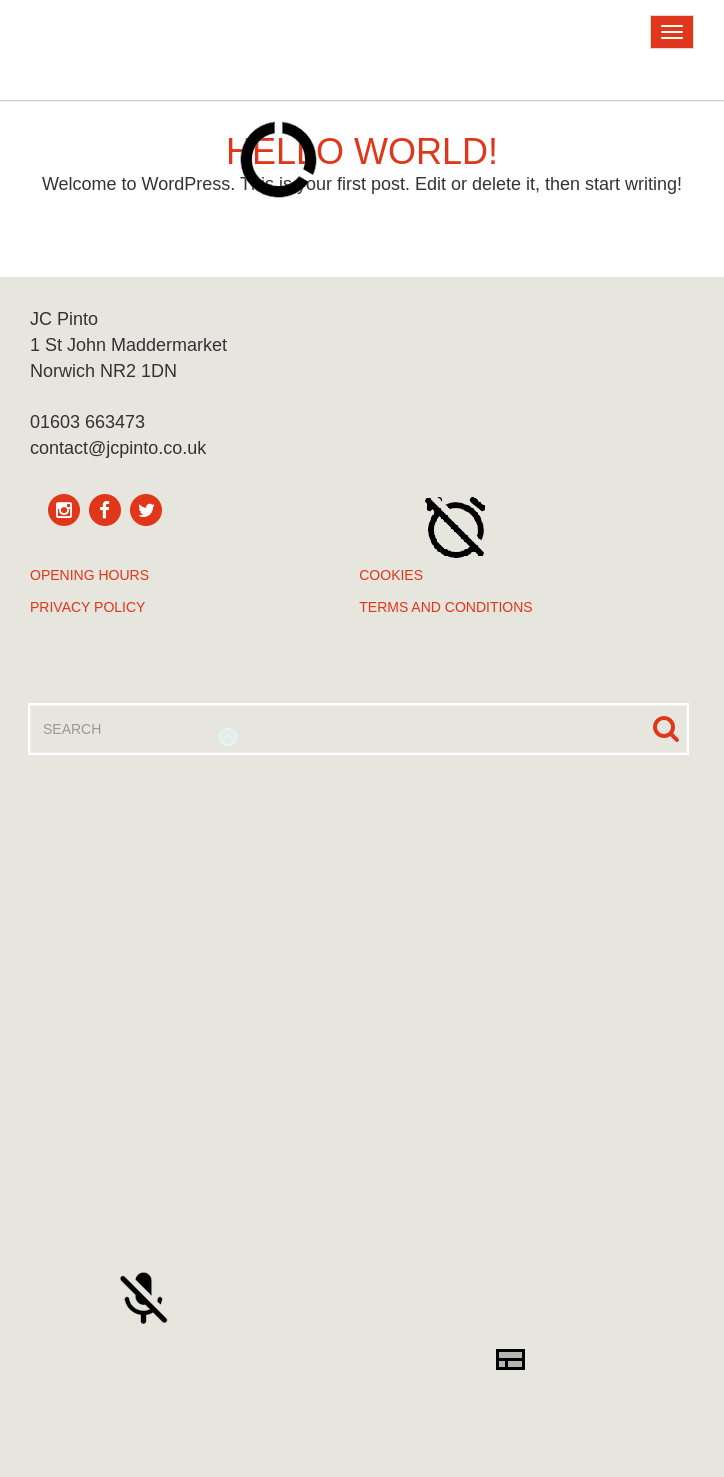 This screenshot has width=724, height=1477. What do you see at coordinates (143, 1299) in the screenshot?
I see `mute your microphone` at bounding box center [143, 1299].